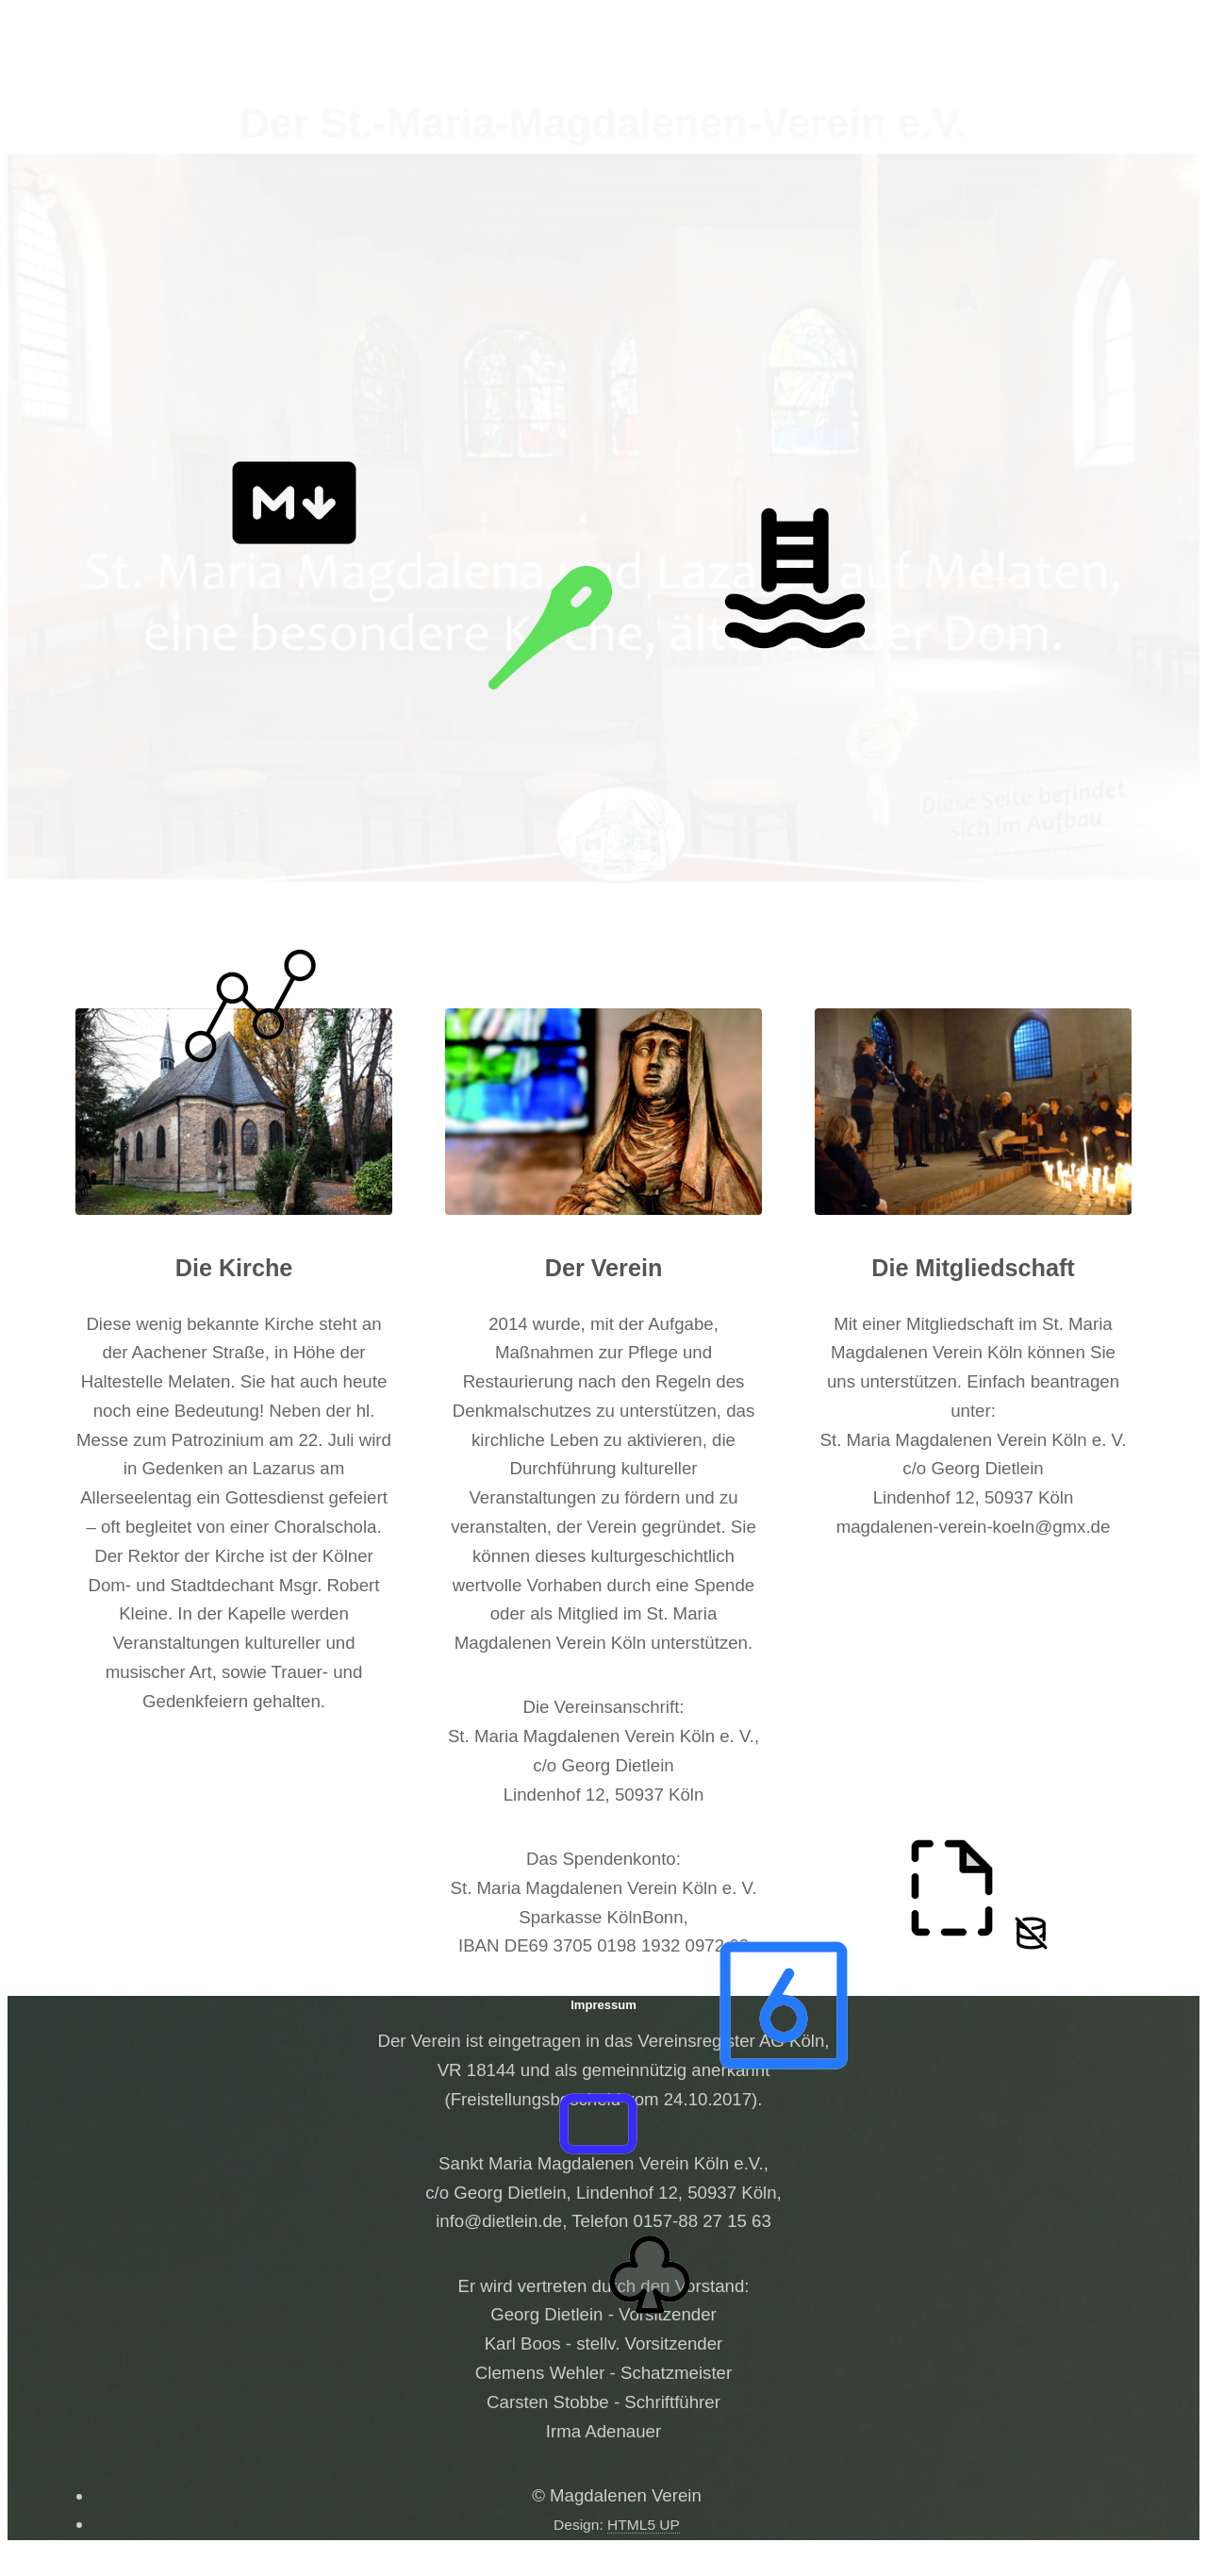 Image resolution: width=1207 pixels, height=2576 pixels. I want to click on indicates swimming pool amenity available, so click(795, 578).